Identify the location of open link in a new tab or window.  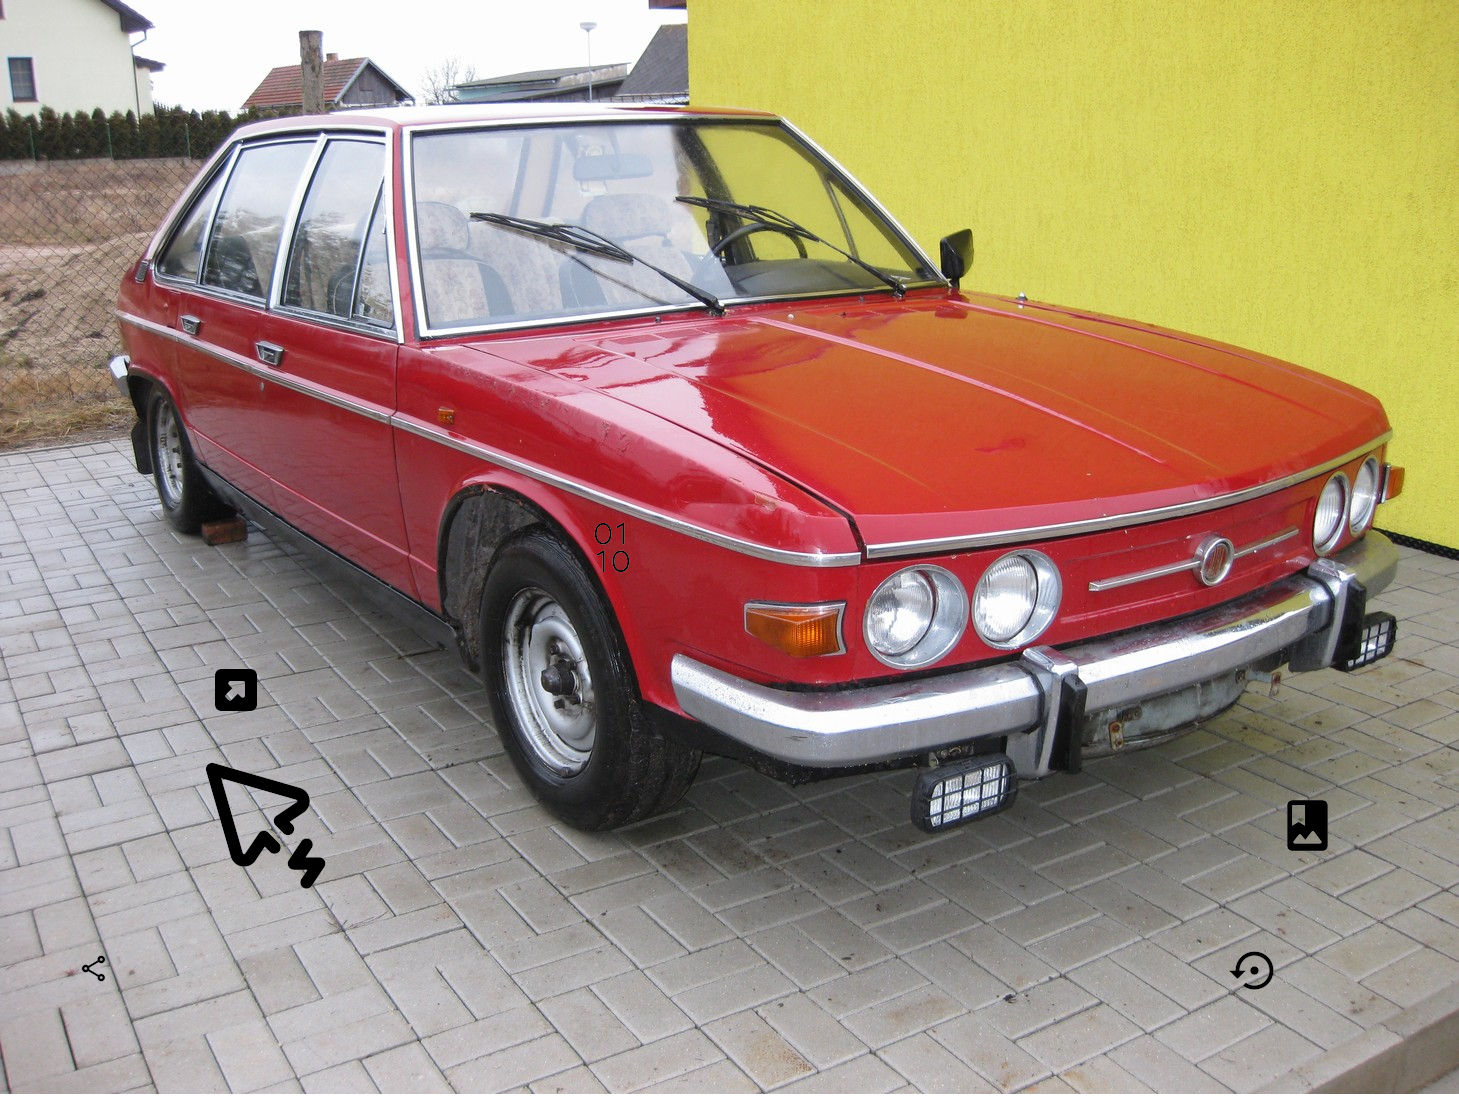
(236, 690).